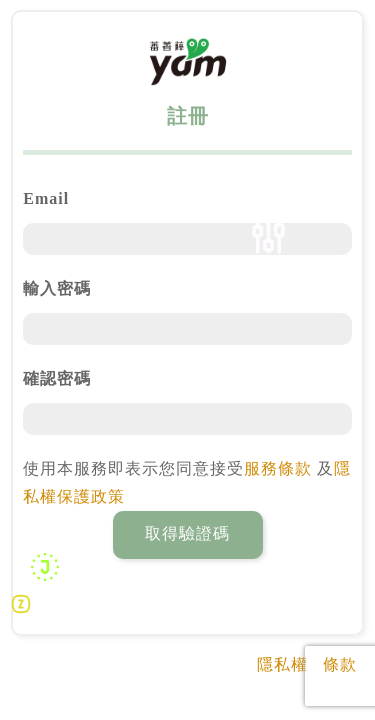 The image size is (375, 720). What do you see at coordinates (21, 604) in the screenshot?
I see `alphabetical sorting option (Z)` at bounding box center [21, 604].